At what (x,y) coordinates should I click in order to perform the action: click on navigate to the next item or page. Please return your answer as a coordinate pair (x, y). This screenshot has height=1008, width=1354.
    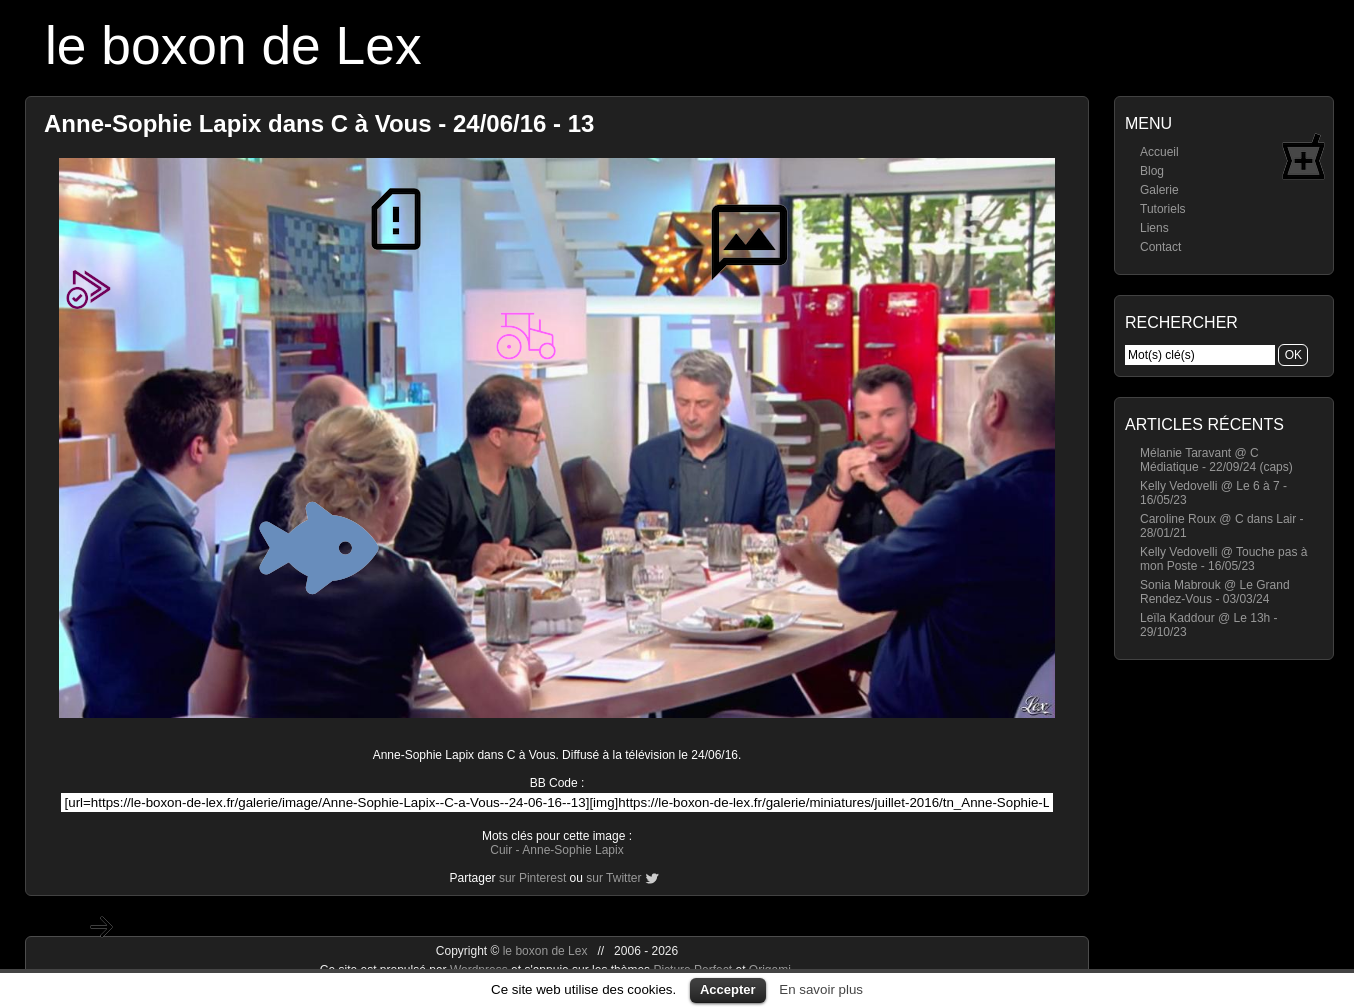
    Looking at the image, I should click on (100, 927).